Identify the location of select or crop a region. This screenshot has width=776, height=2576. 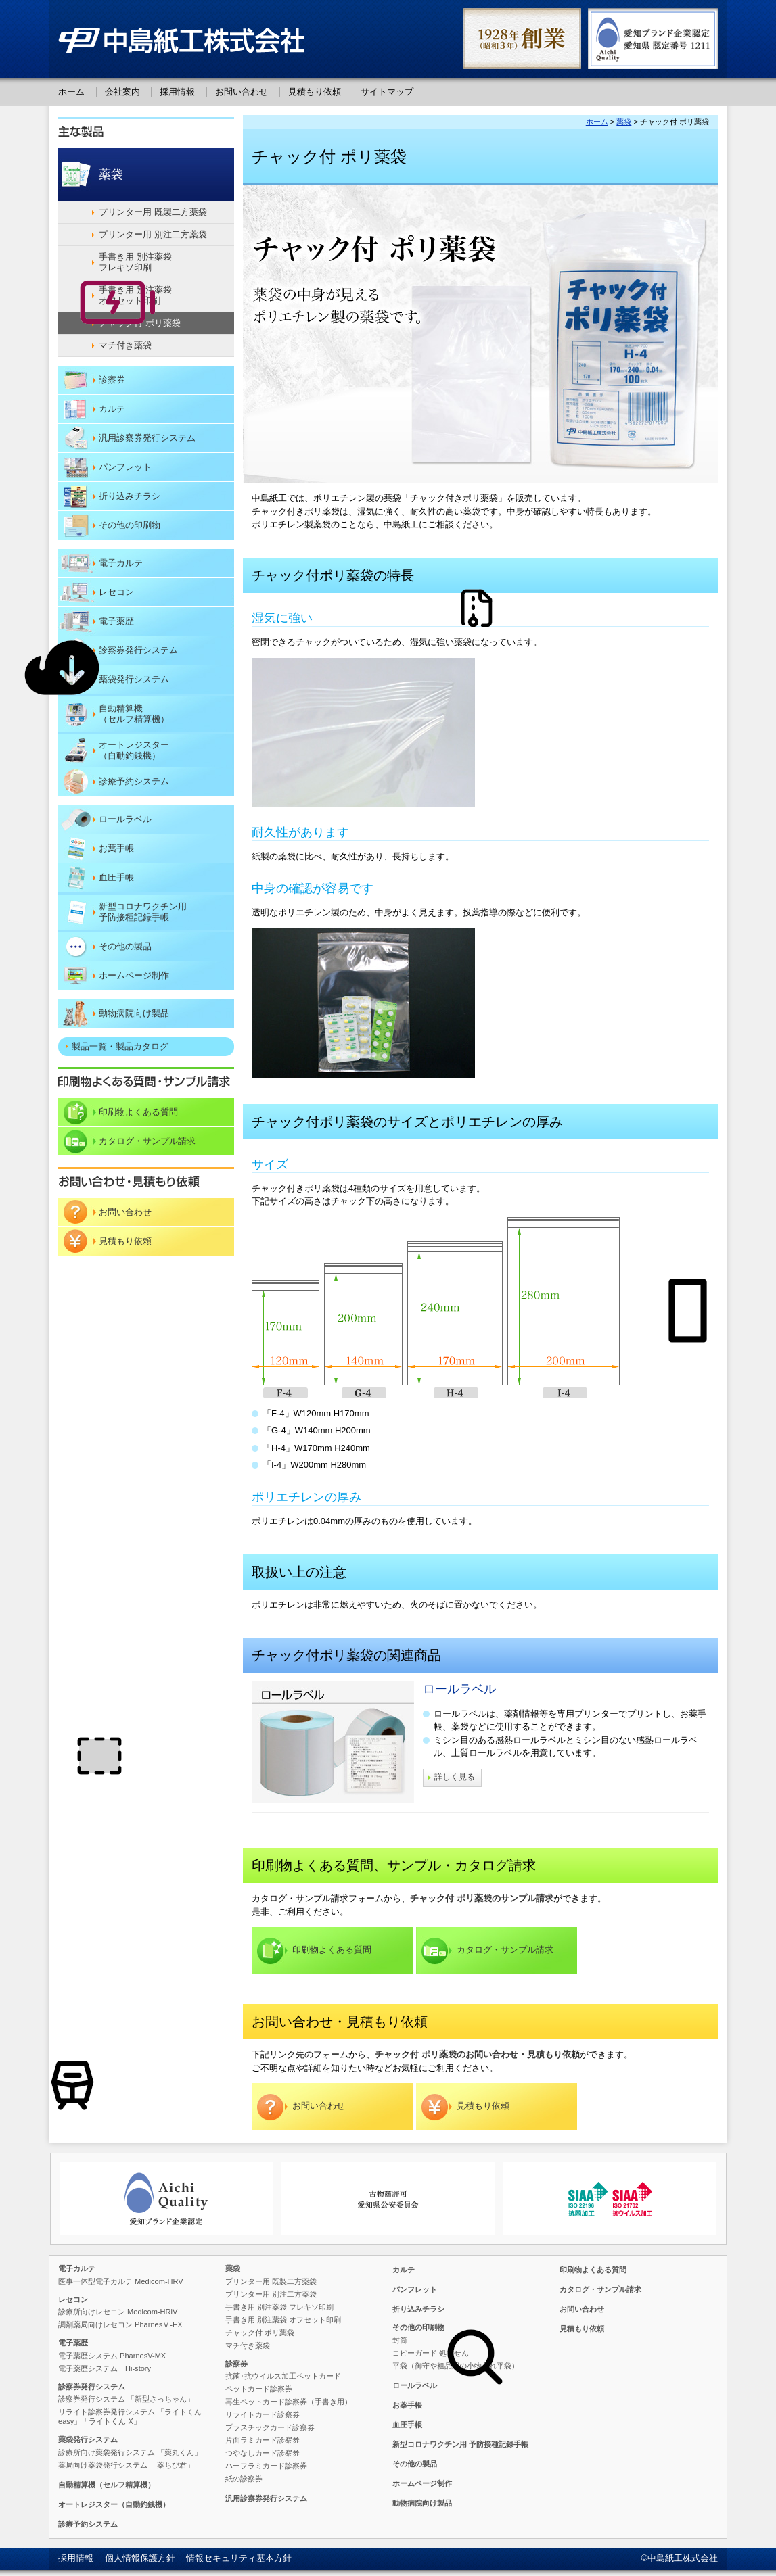
(99, 1756).